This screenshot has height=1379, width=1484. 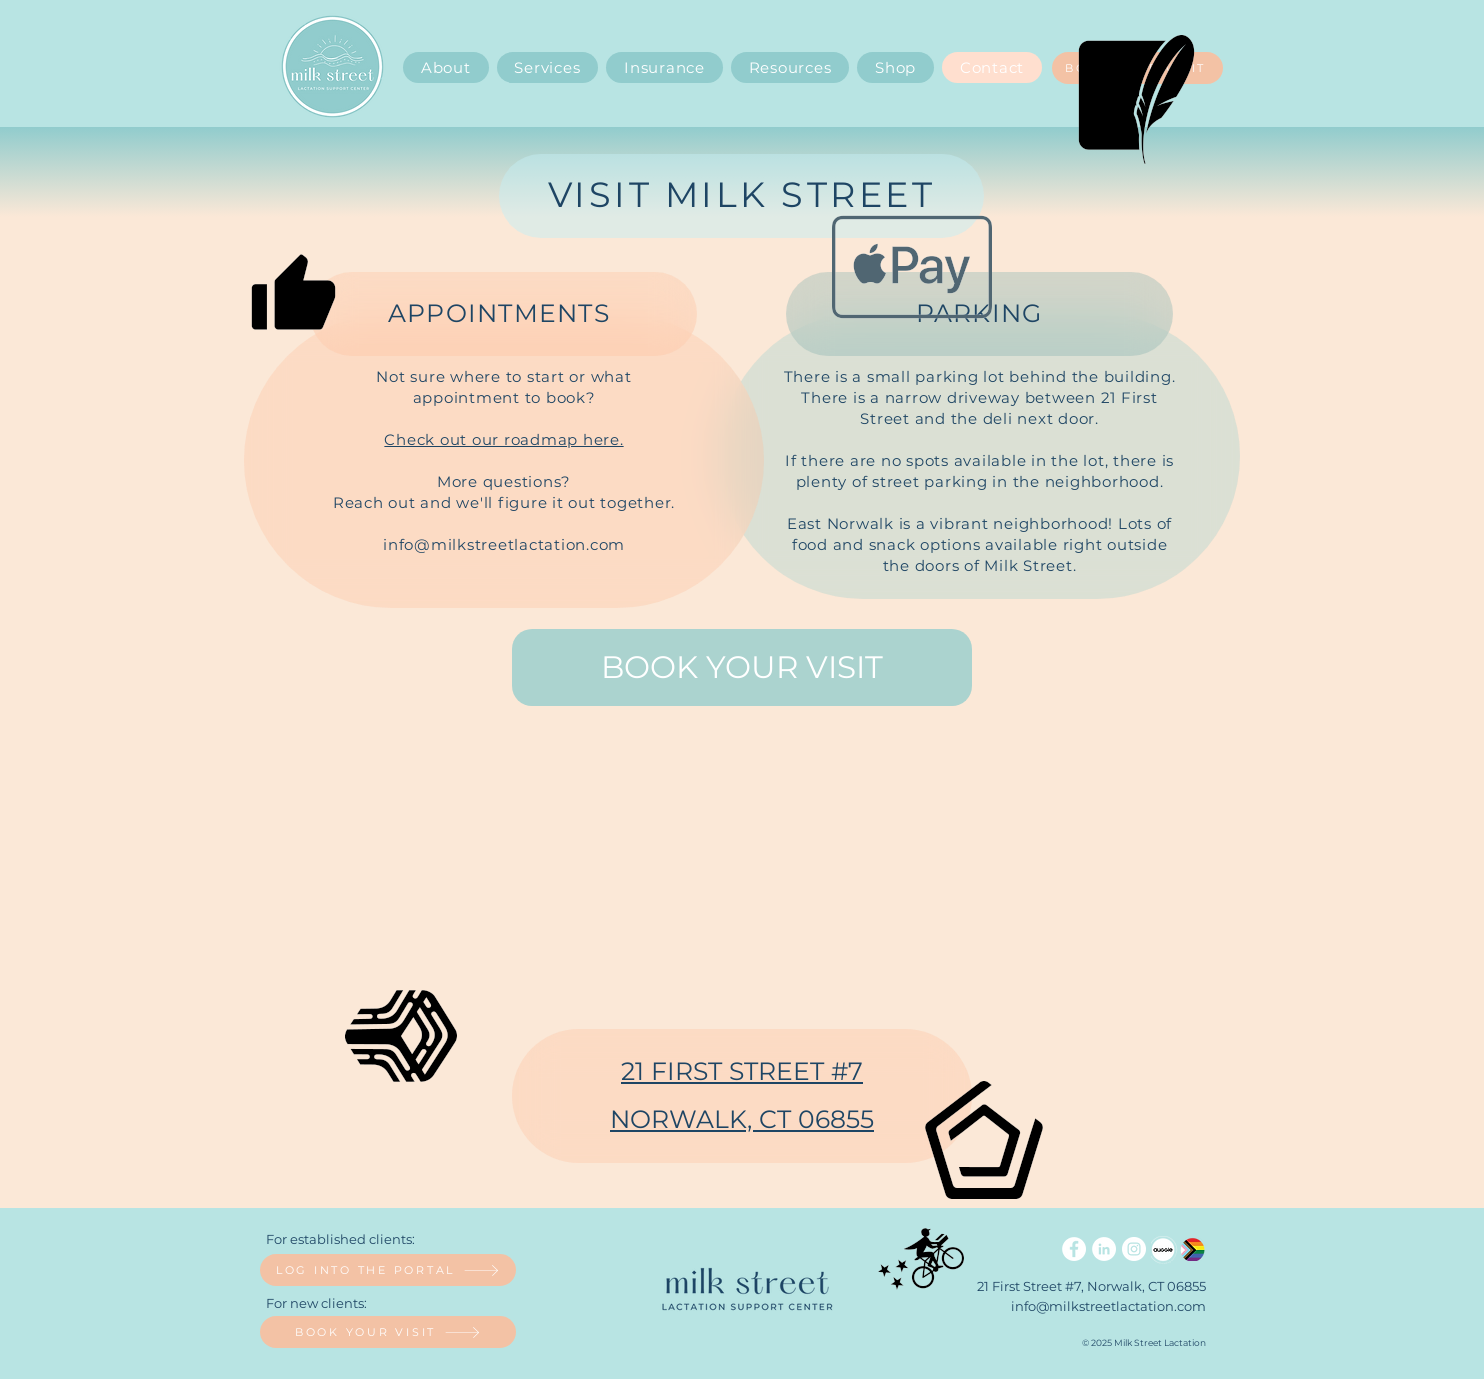 What do you see at coordinates (912, 267) in the screenshot?
I see `pay with Apple Pay` at bounding box center [912, 267].